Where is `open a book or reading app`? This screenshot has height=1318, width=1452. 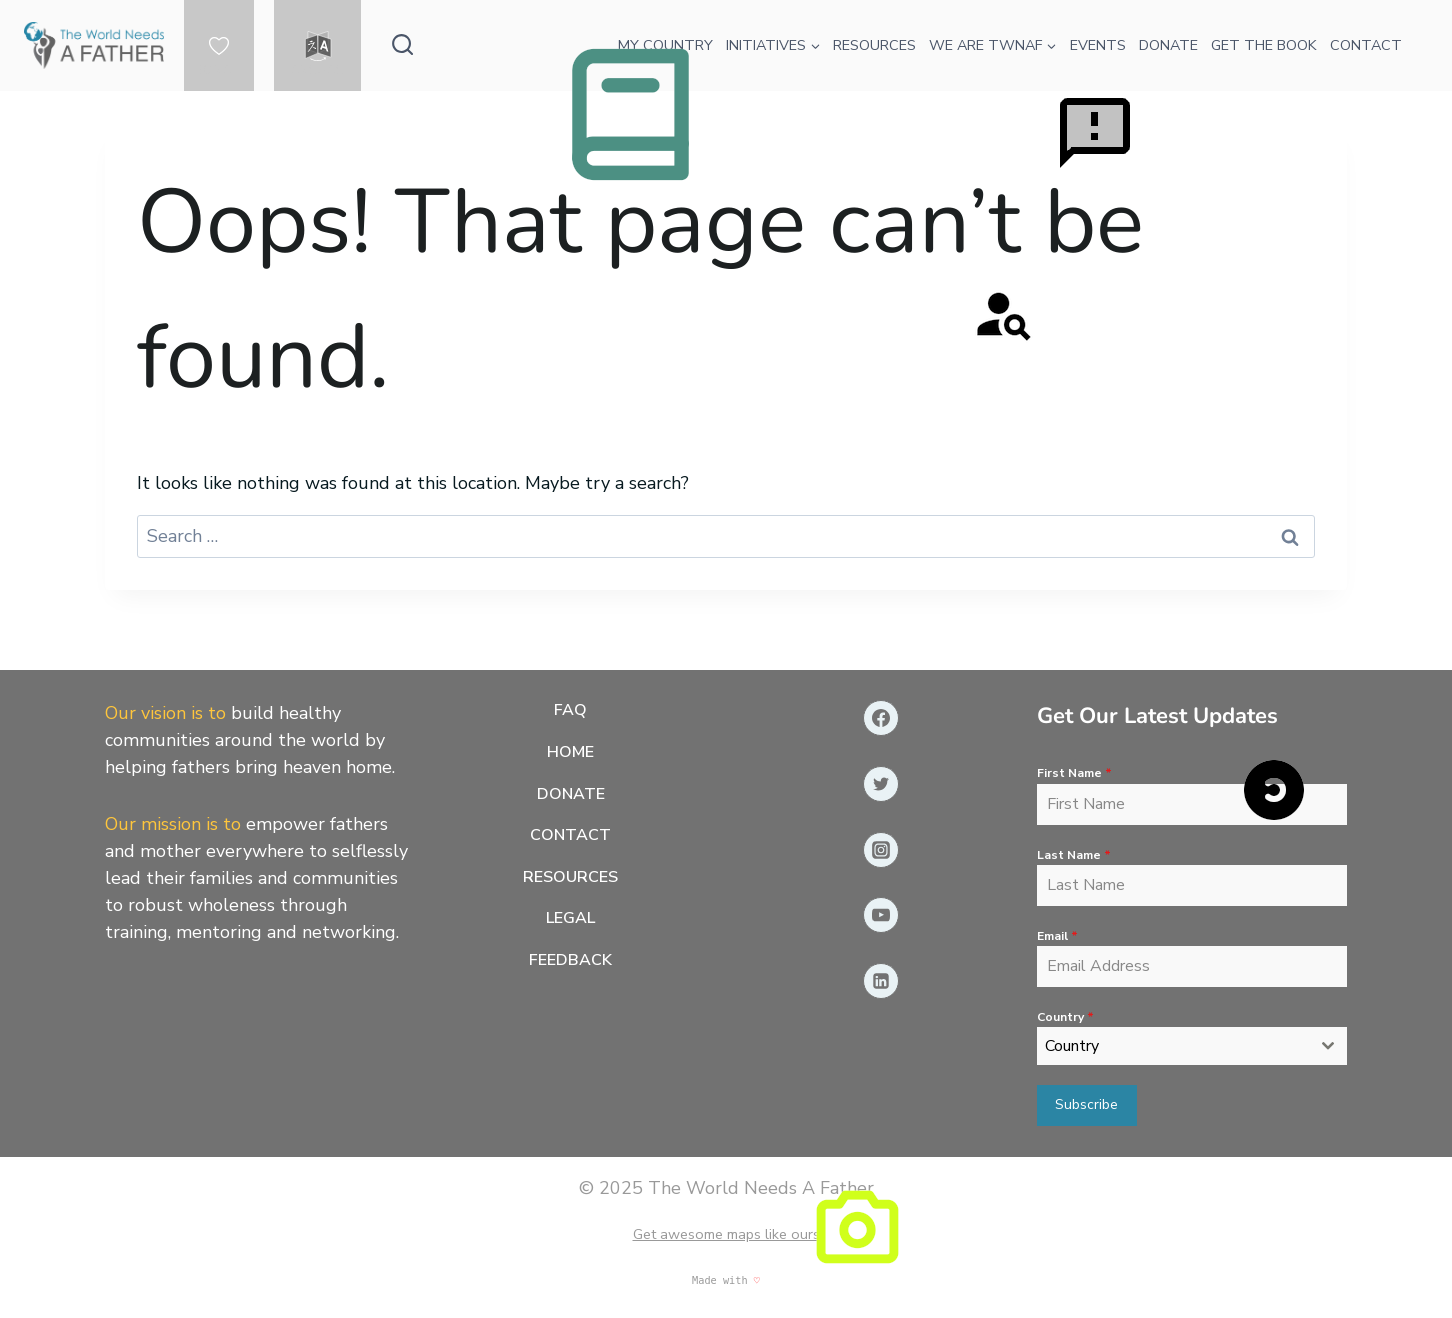
open a book or reading app is located at coordinates (630, 114).